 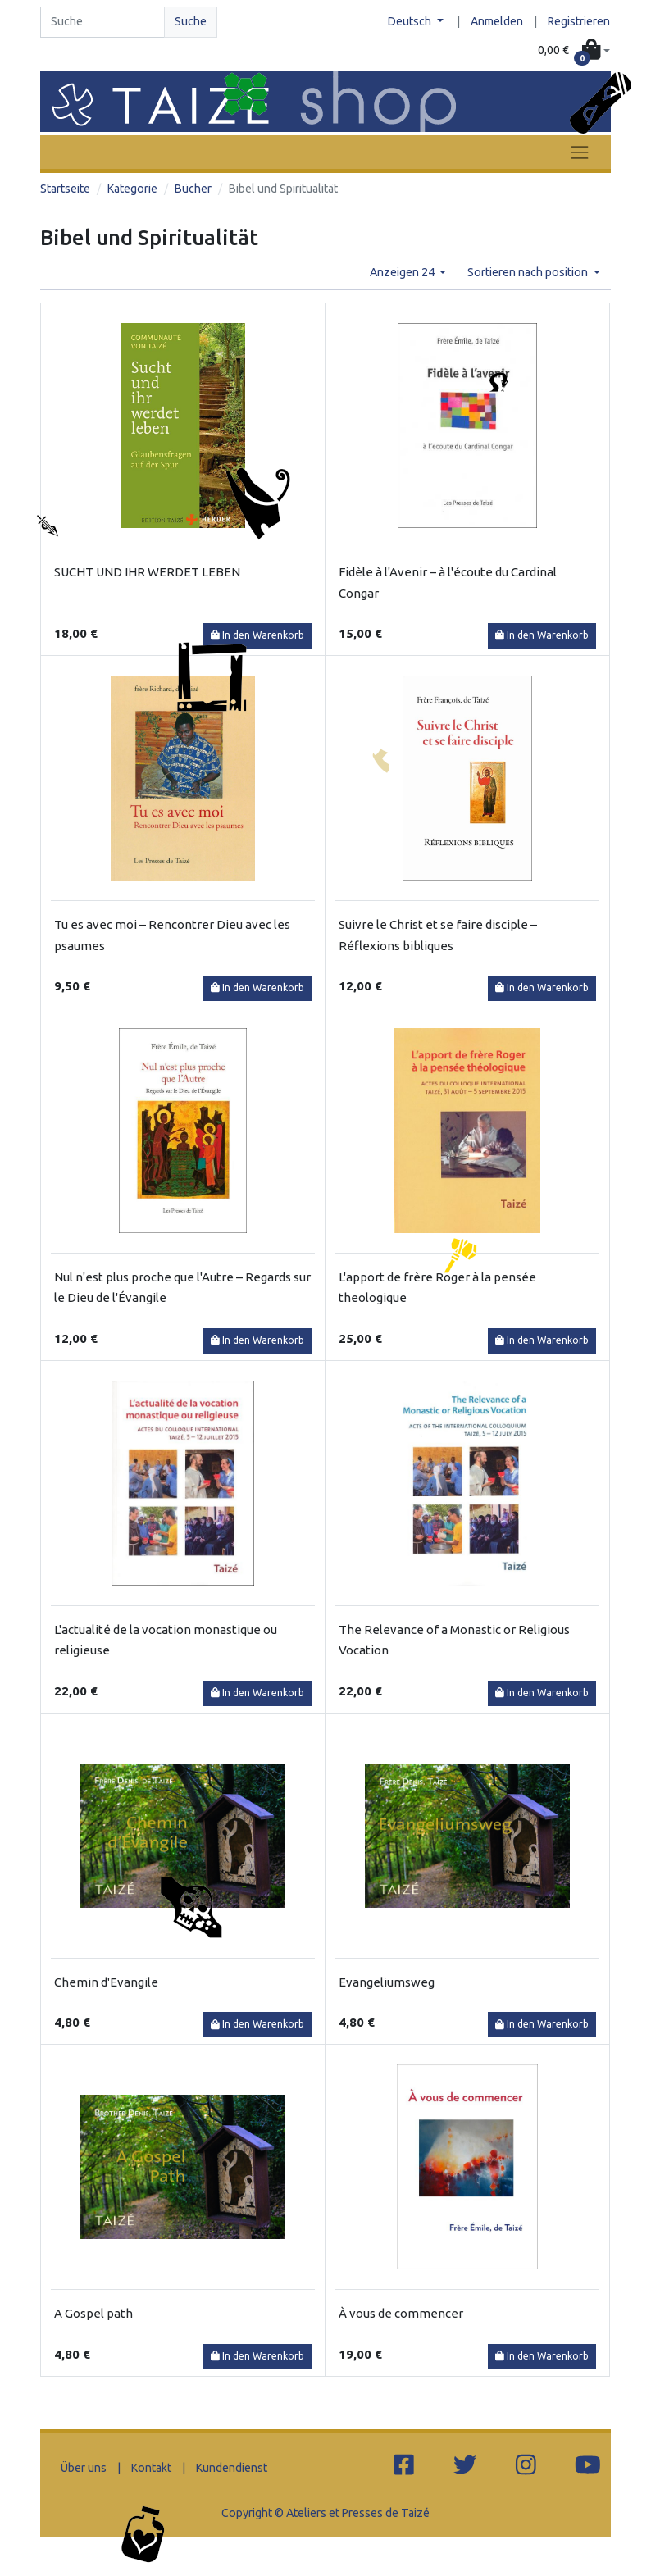 What do you see at coordinates (48, 526) in the screenshot?
I see `activate spiral thrust attack ability` at bounding box center [48, 526].